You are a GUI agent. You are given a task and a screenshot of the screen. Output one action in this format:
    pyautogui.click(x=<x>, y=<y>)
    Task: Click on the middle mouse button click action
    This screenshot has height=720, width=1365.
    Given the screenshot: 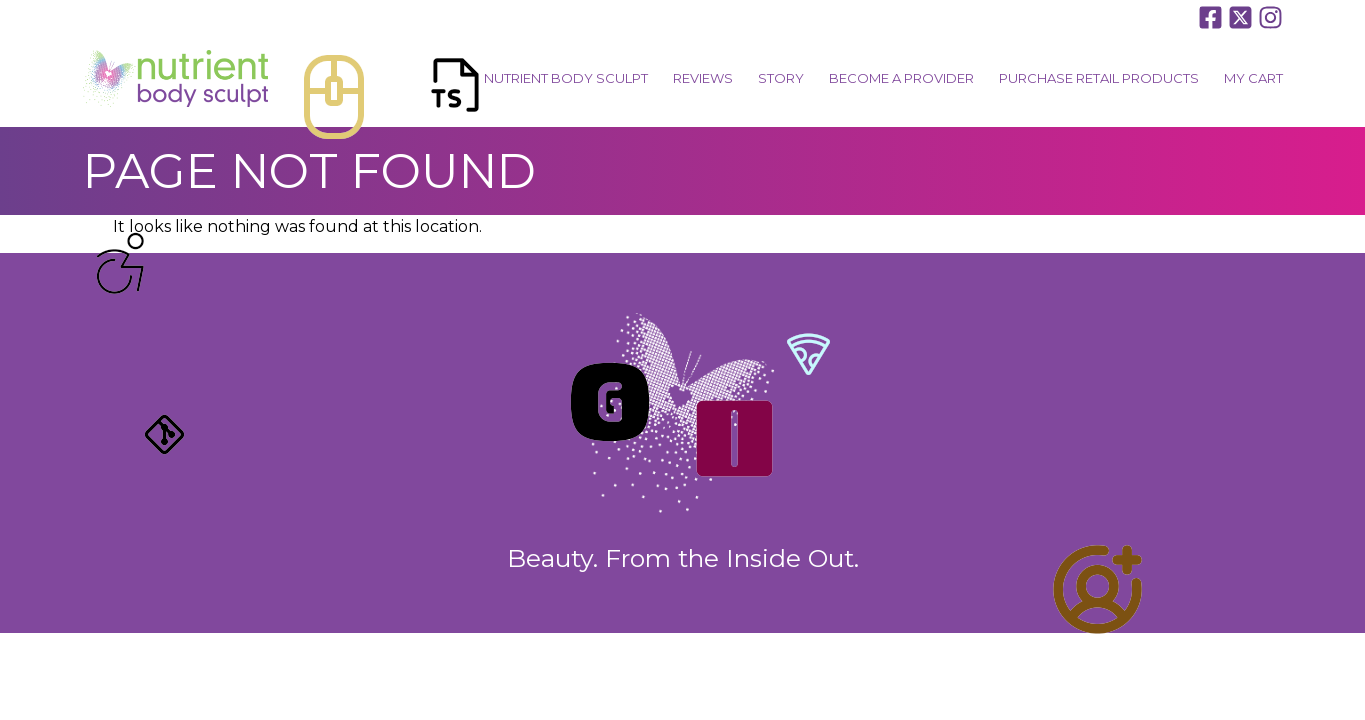 What is the action you would take?
    pyautogui.click(x=334, y=97)
    